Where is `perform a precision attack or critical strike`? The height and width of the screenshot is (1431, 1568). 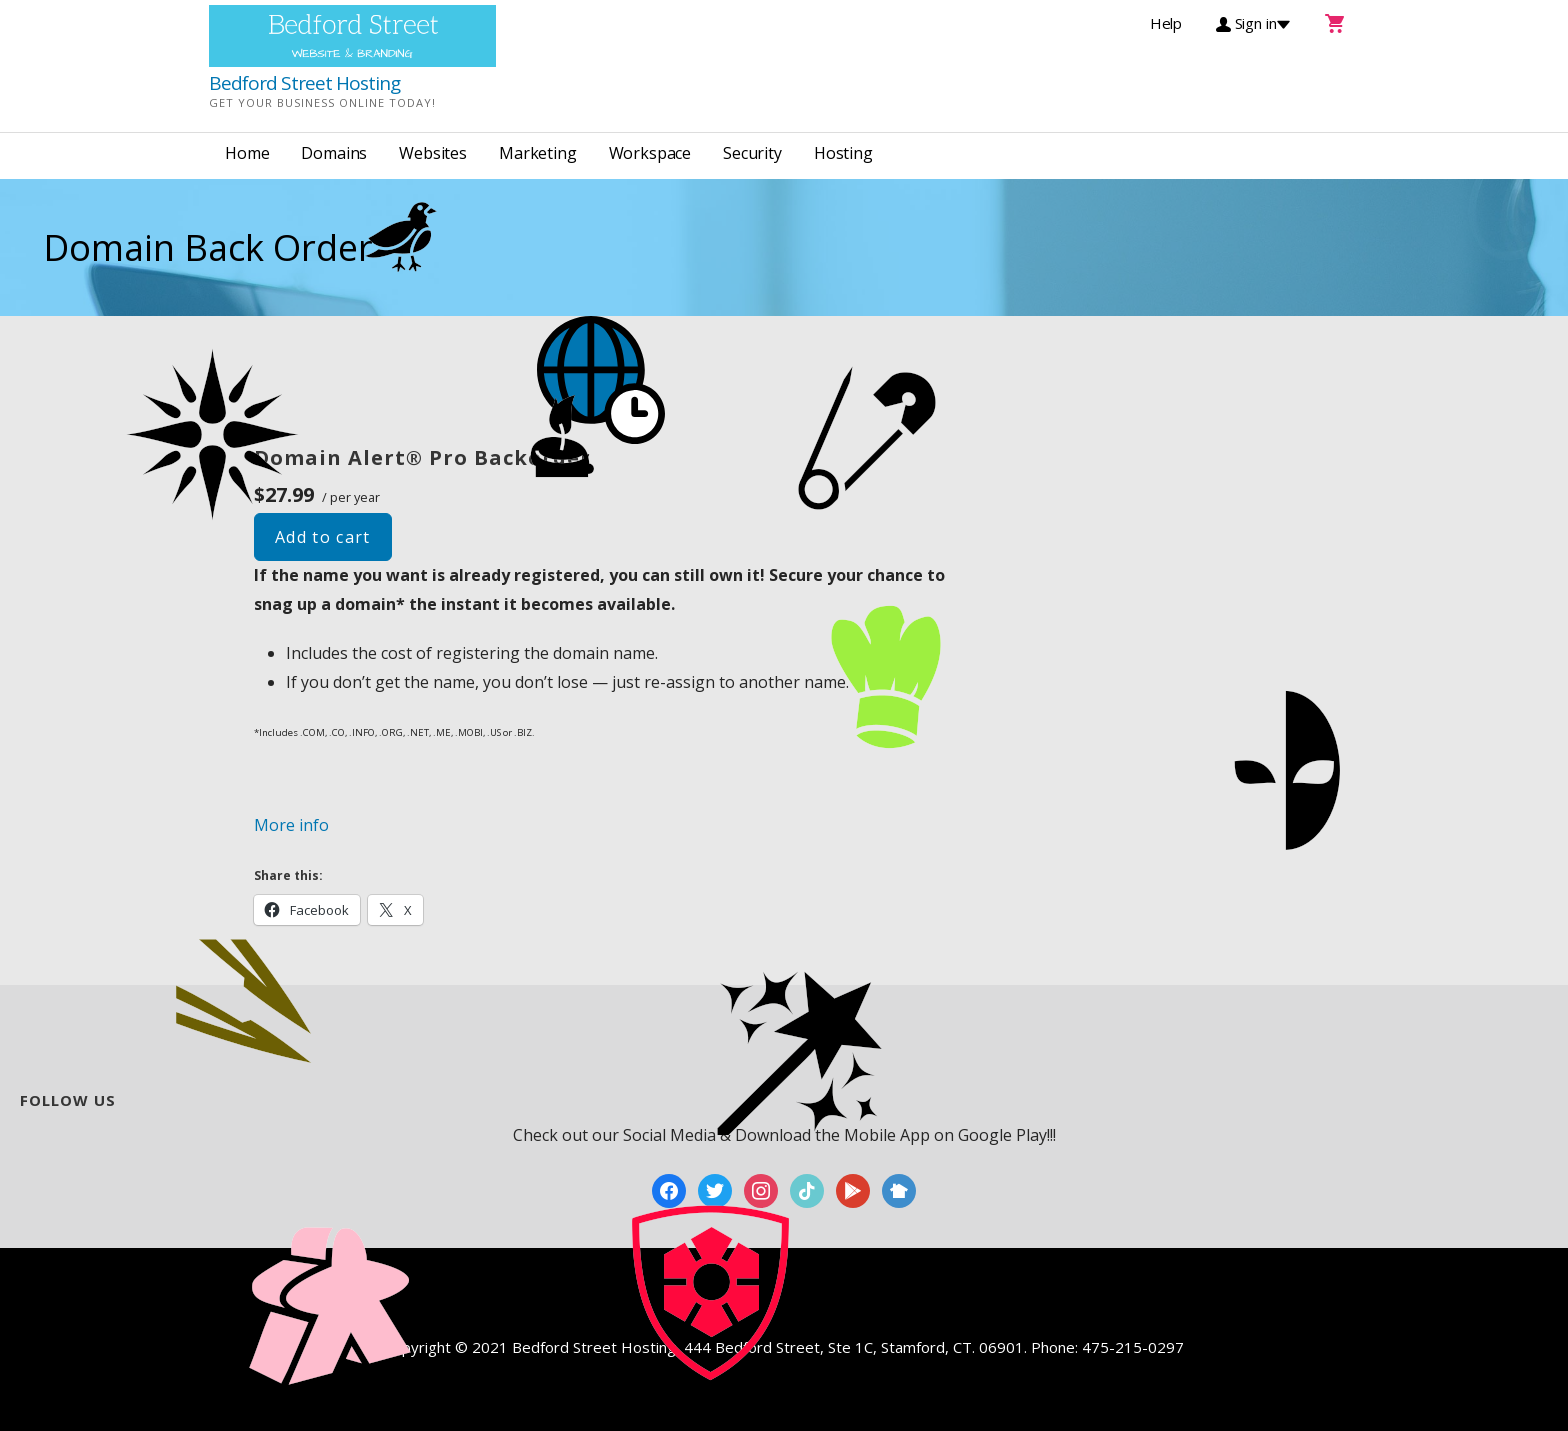
perform a precision attack or critical strike is located at coordinates (244, 1007).